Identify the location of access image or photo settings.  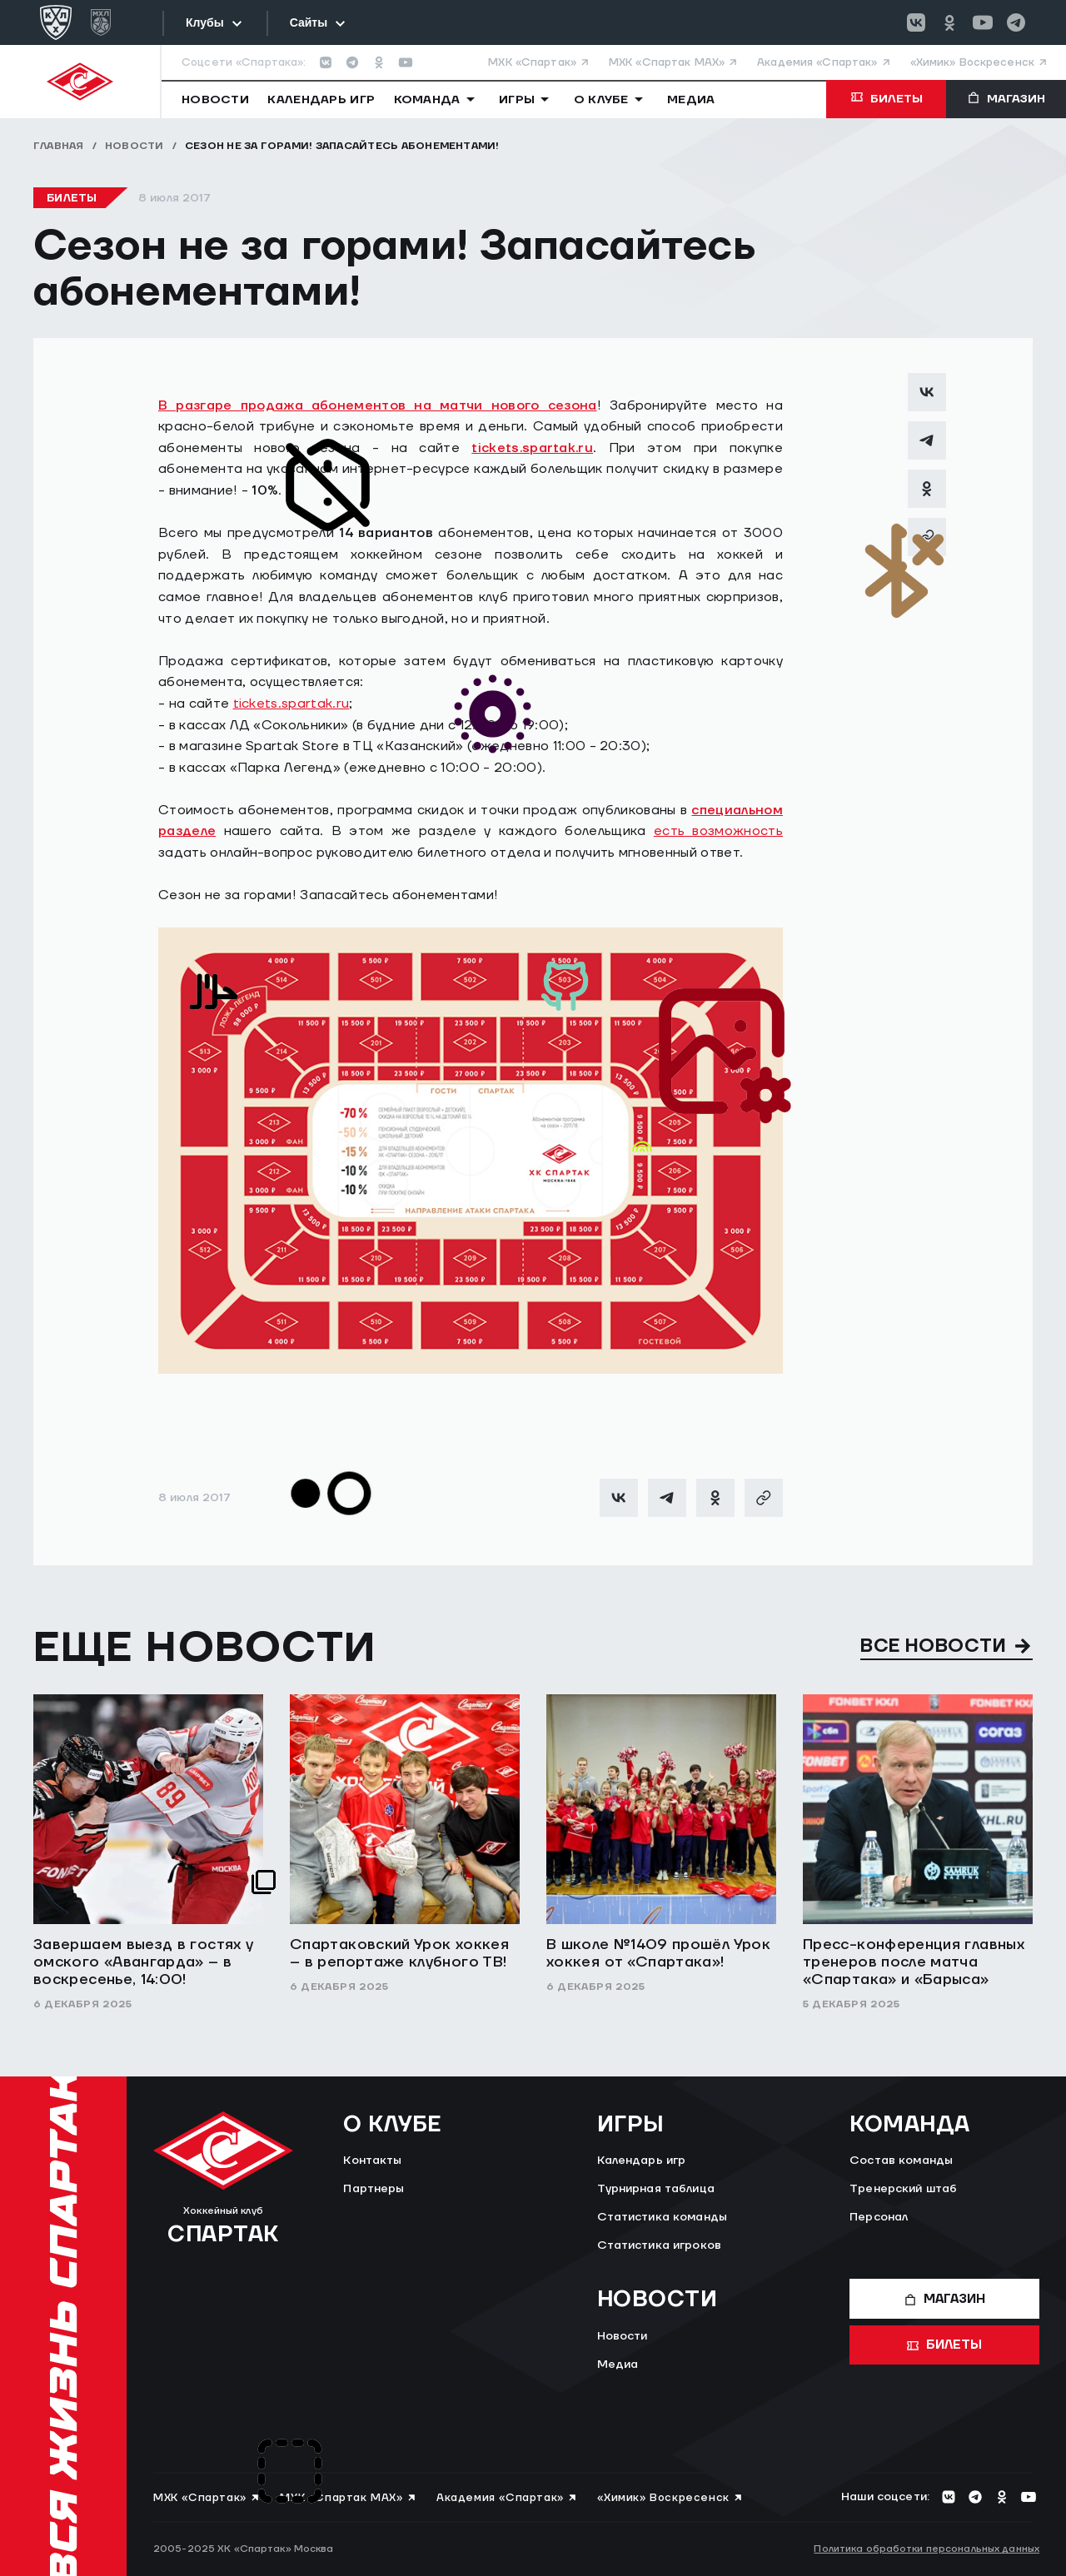
(721, 1051).